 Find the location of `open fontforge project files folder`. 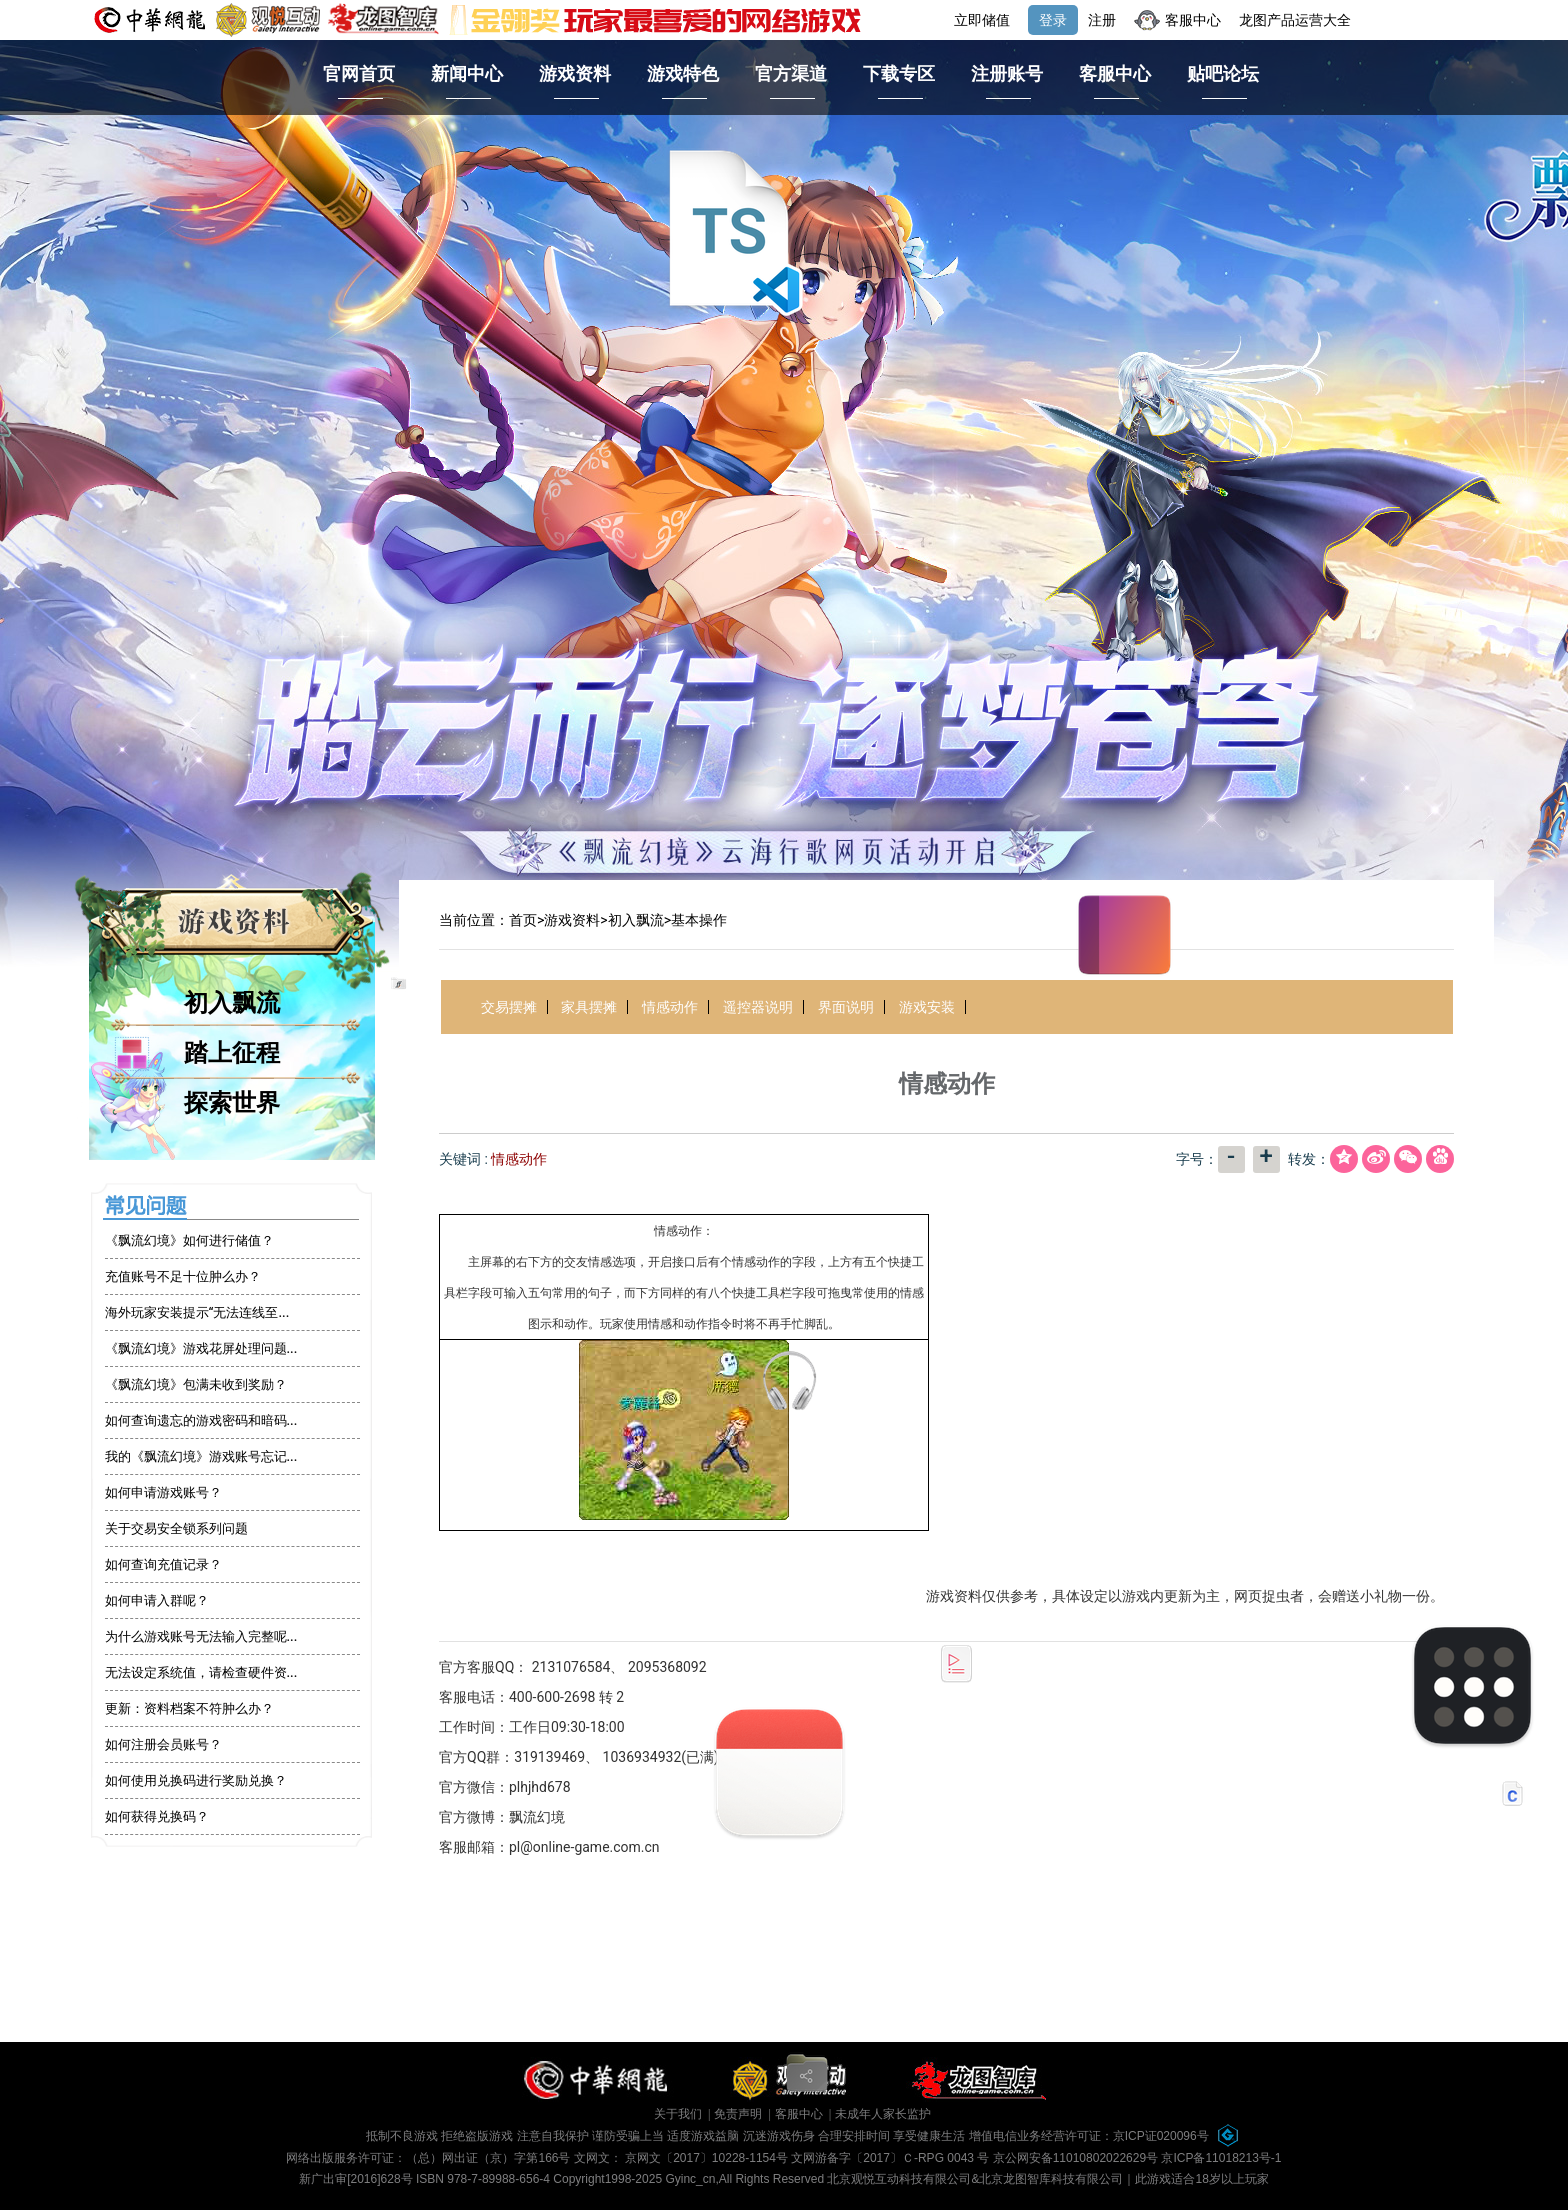

open fontforge project files folder is located at coordinates (398, 983).